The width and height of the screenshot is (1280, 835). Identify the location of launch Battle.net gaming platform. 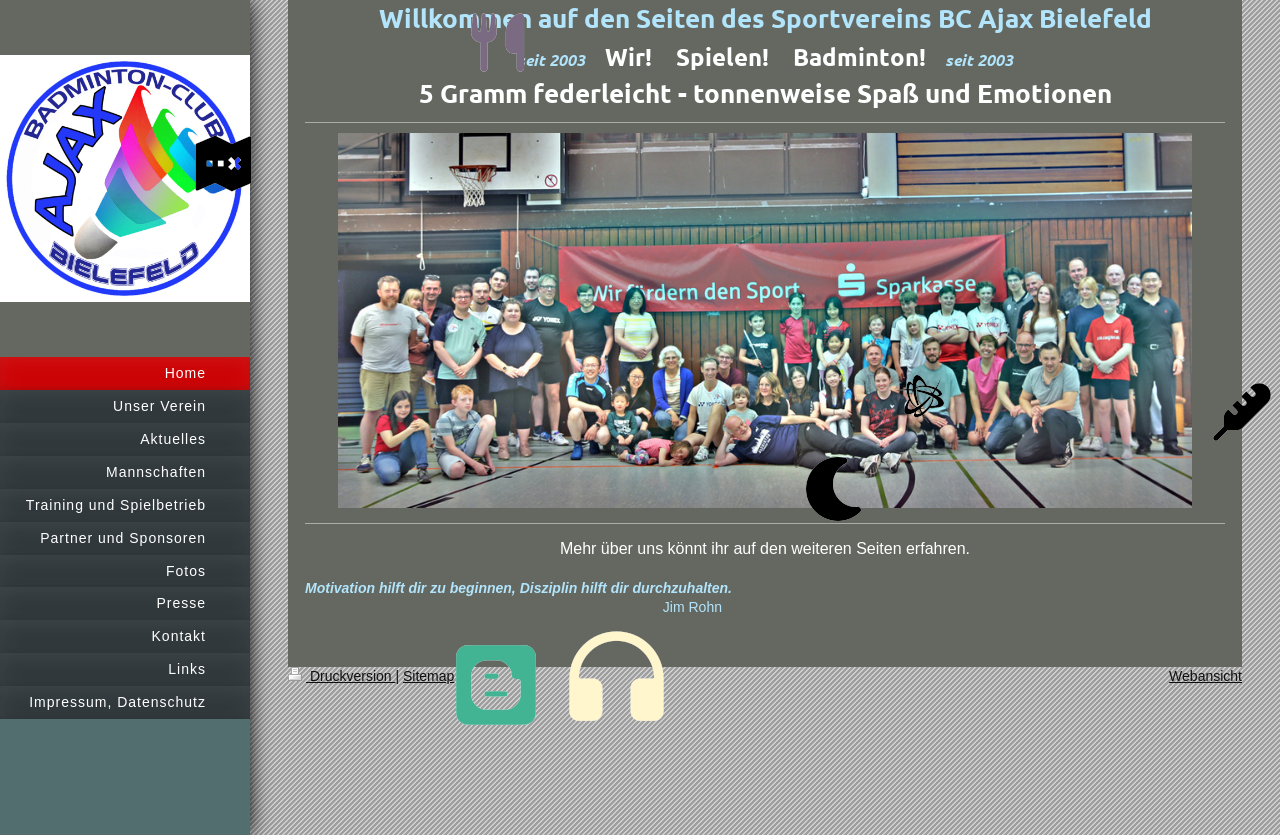
(920, 399).